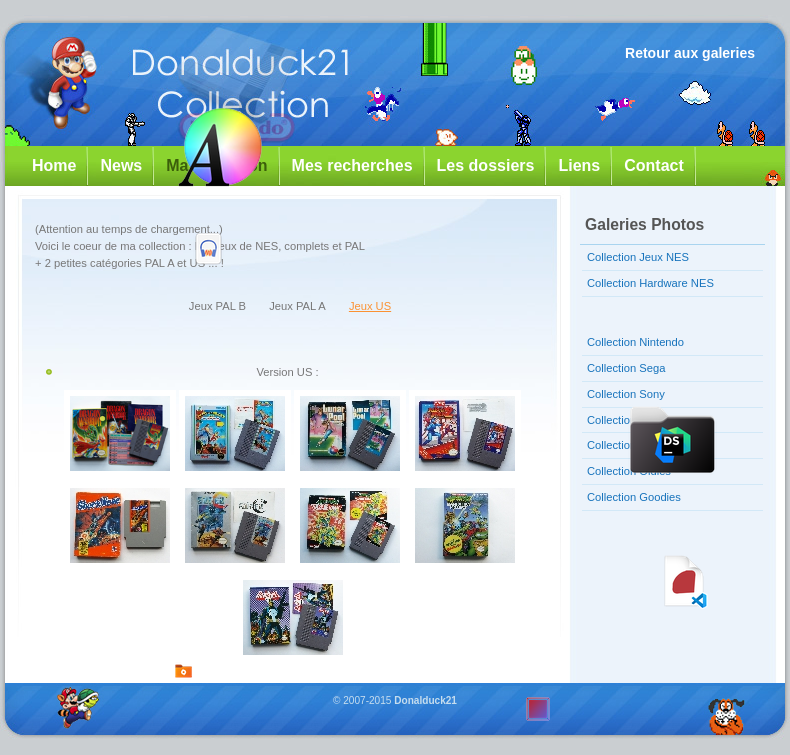 Image resolution: width=790 pixels, height=755 pixels. I want to click on customize font and color settings, so click(220, 141).